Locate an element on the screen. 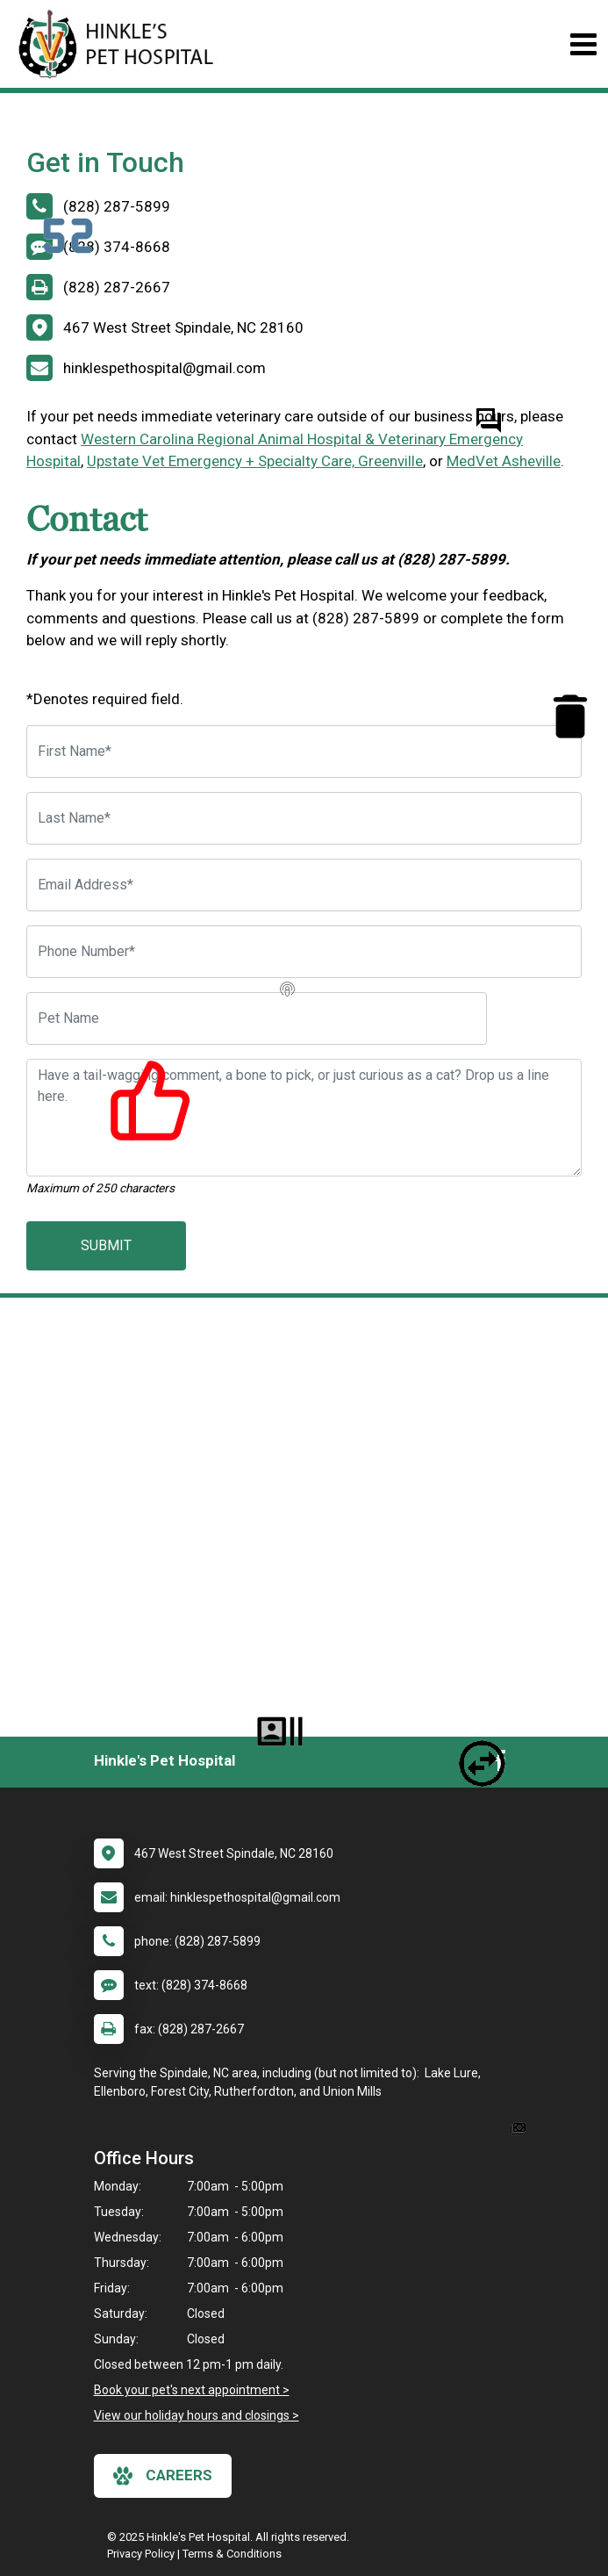 The height and width of the screenshot is (2576, 608). swap or exchange items horizontally is located at coordinates (482, 1763).